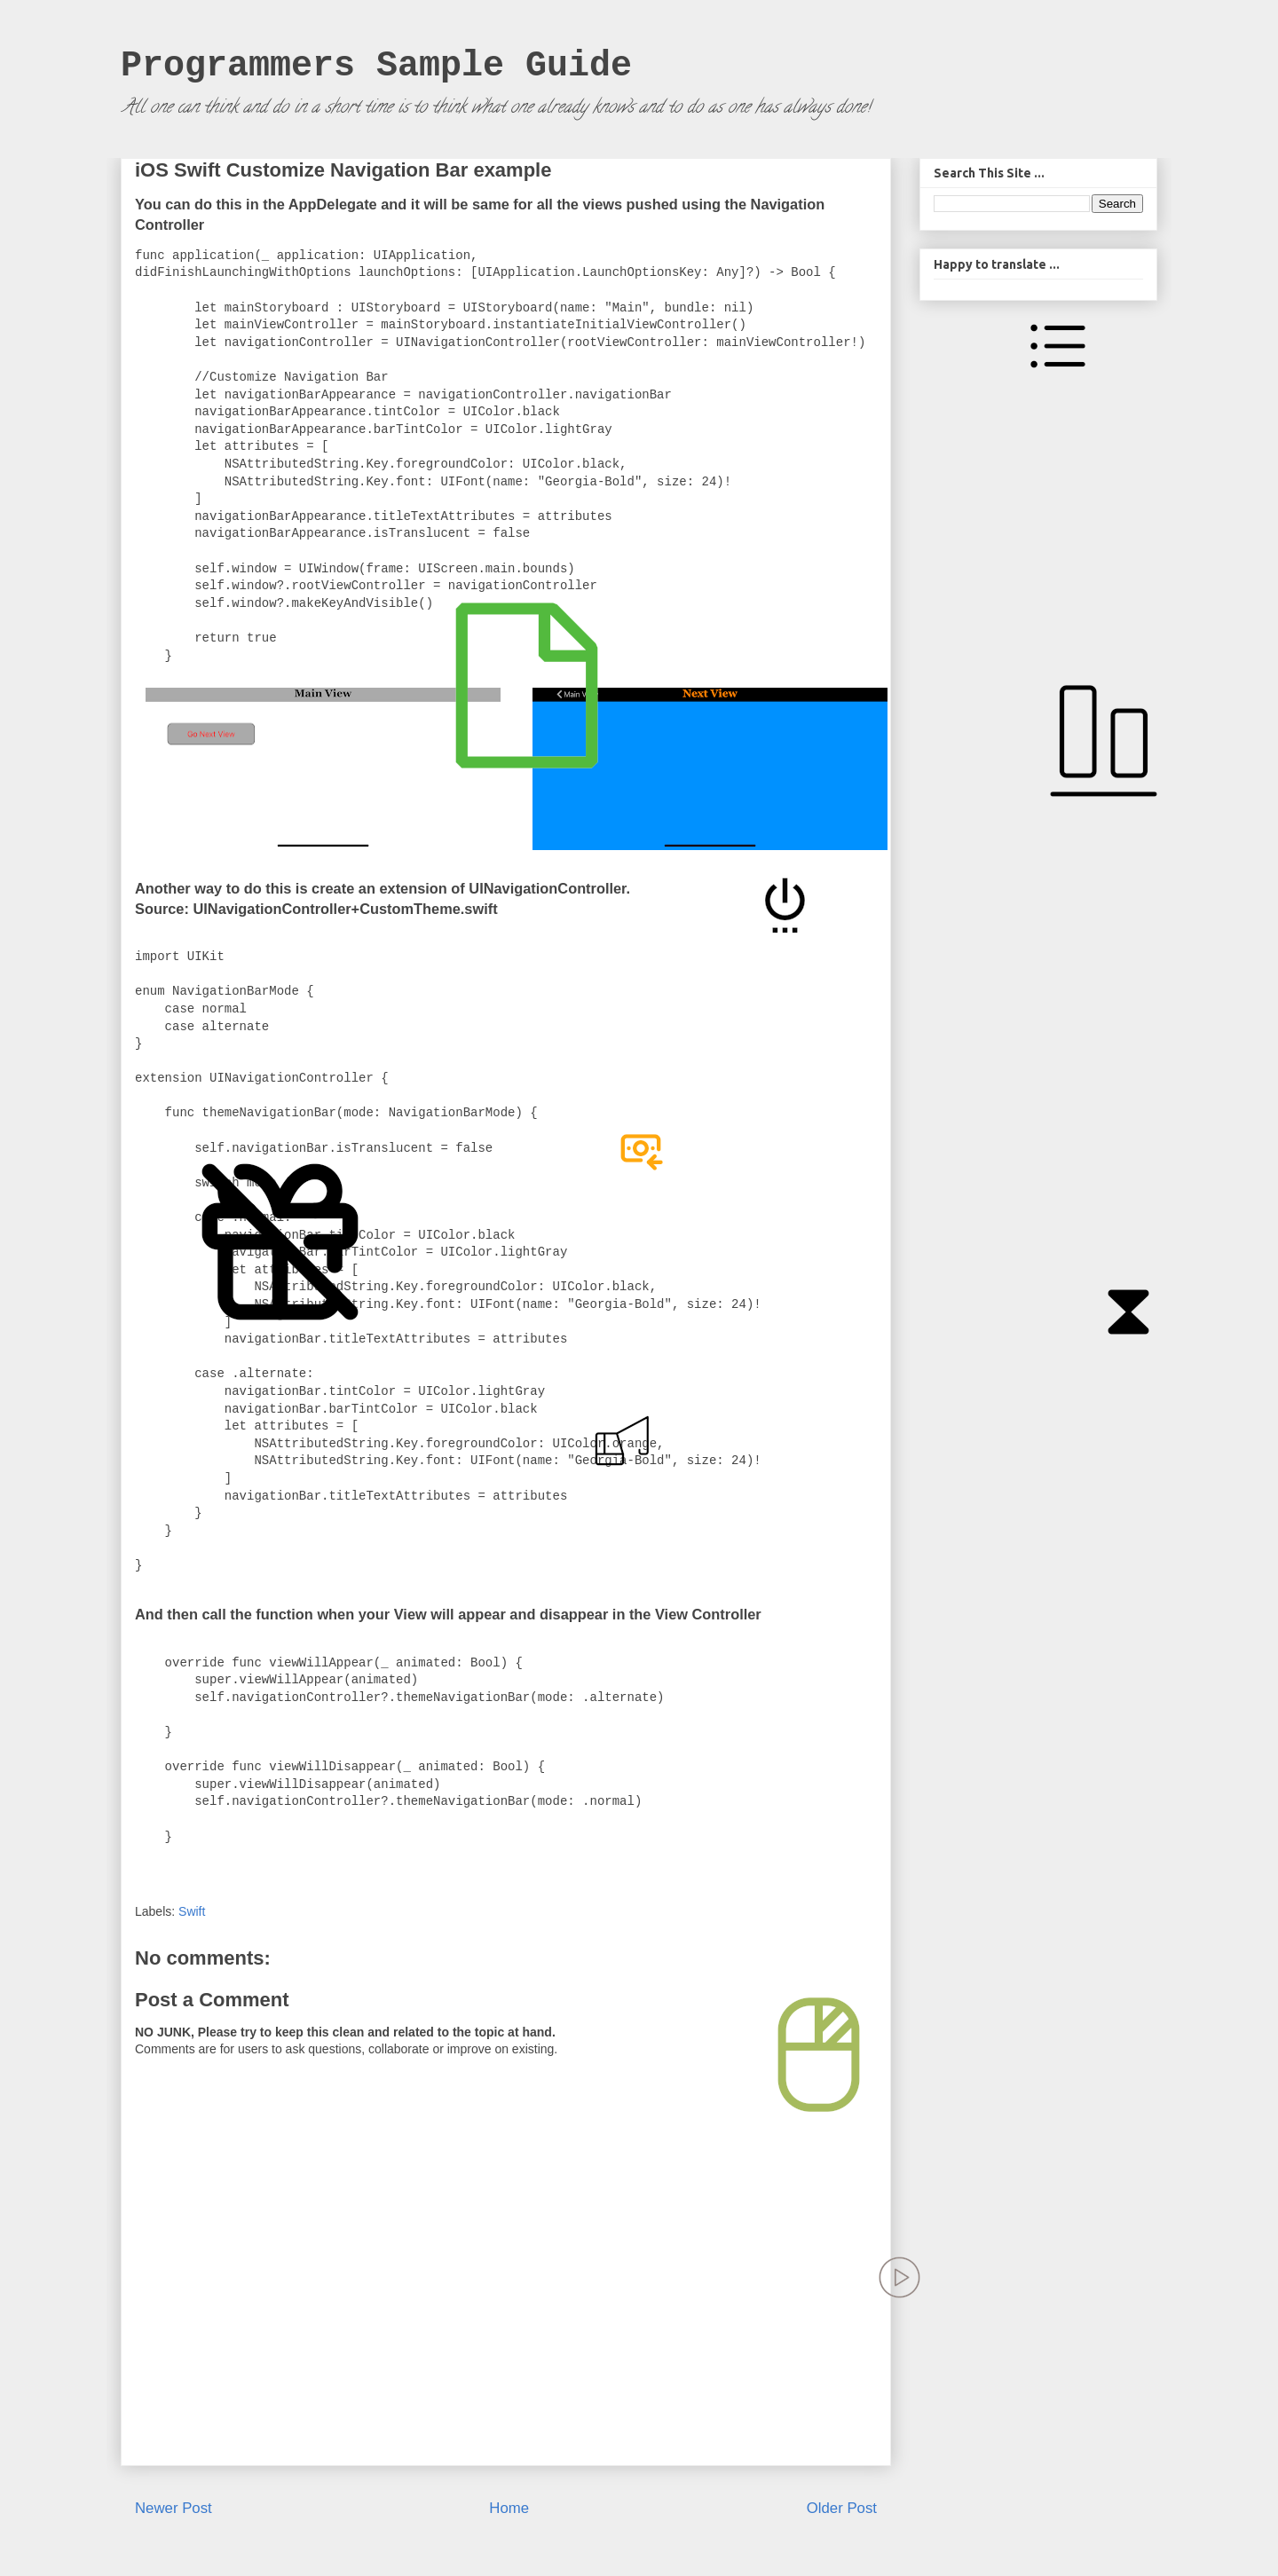 The width and height of the screenshot is (1278, 2576). Describe the element at coordinates (1058, 346) in the screenshot. I see `view items in a bulleted list format` at that location.